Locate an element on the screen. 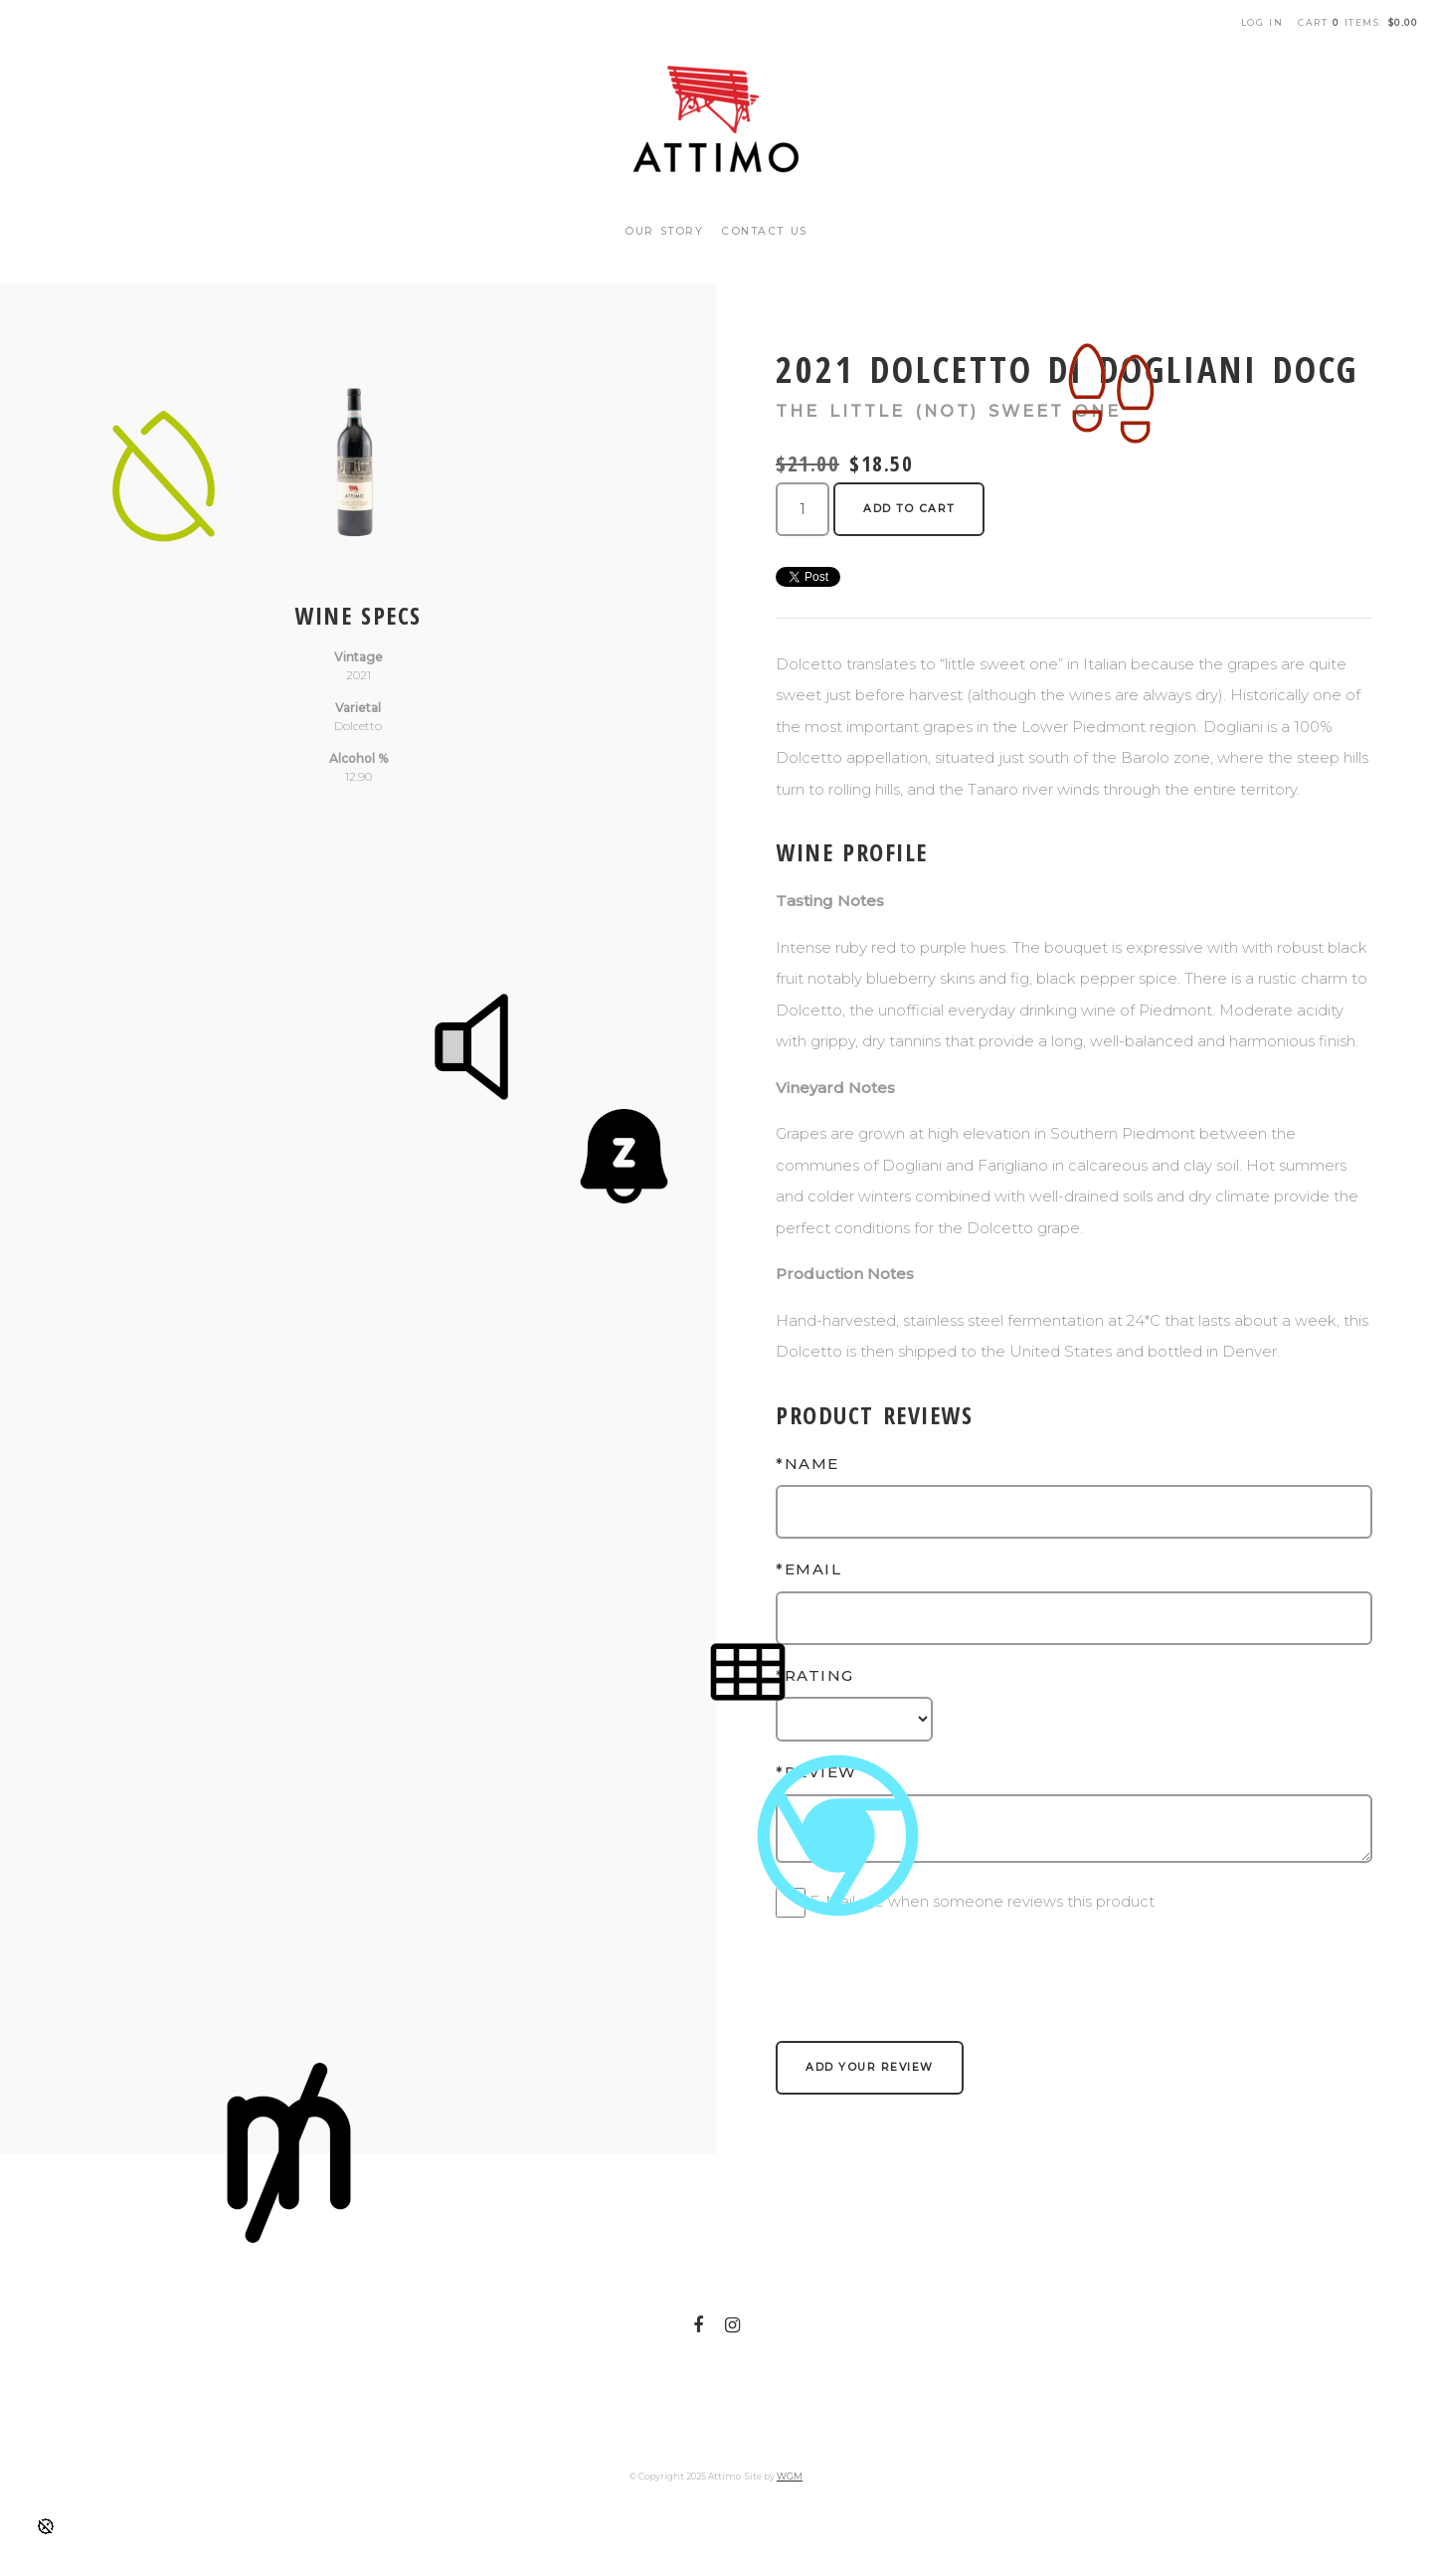 The height and width of the screenshot is (2576, 1432). disable water or liquid detection is located at coordinates (163, 480).